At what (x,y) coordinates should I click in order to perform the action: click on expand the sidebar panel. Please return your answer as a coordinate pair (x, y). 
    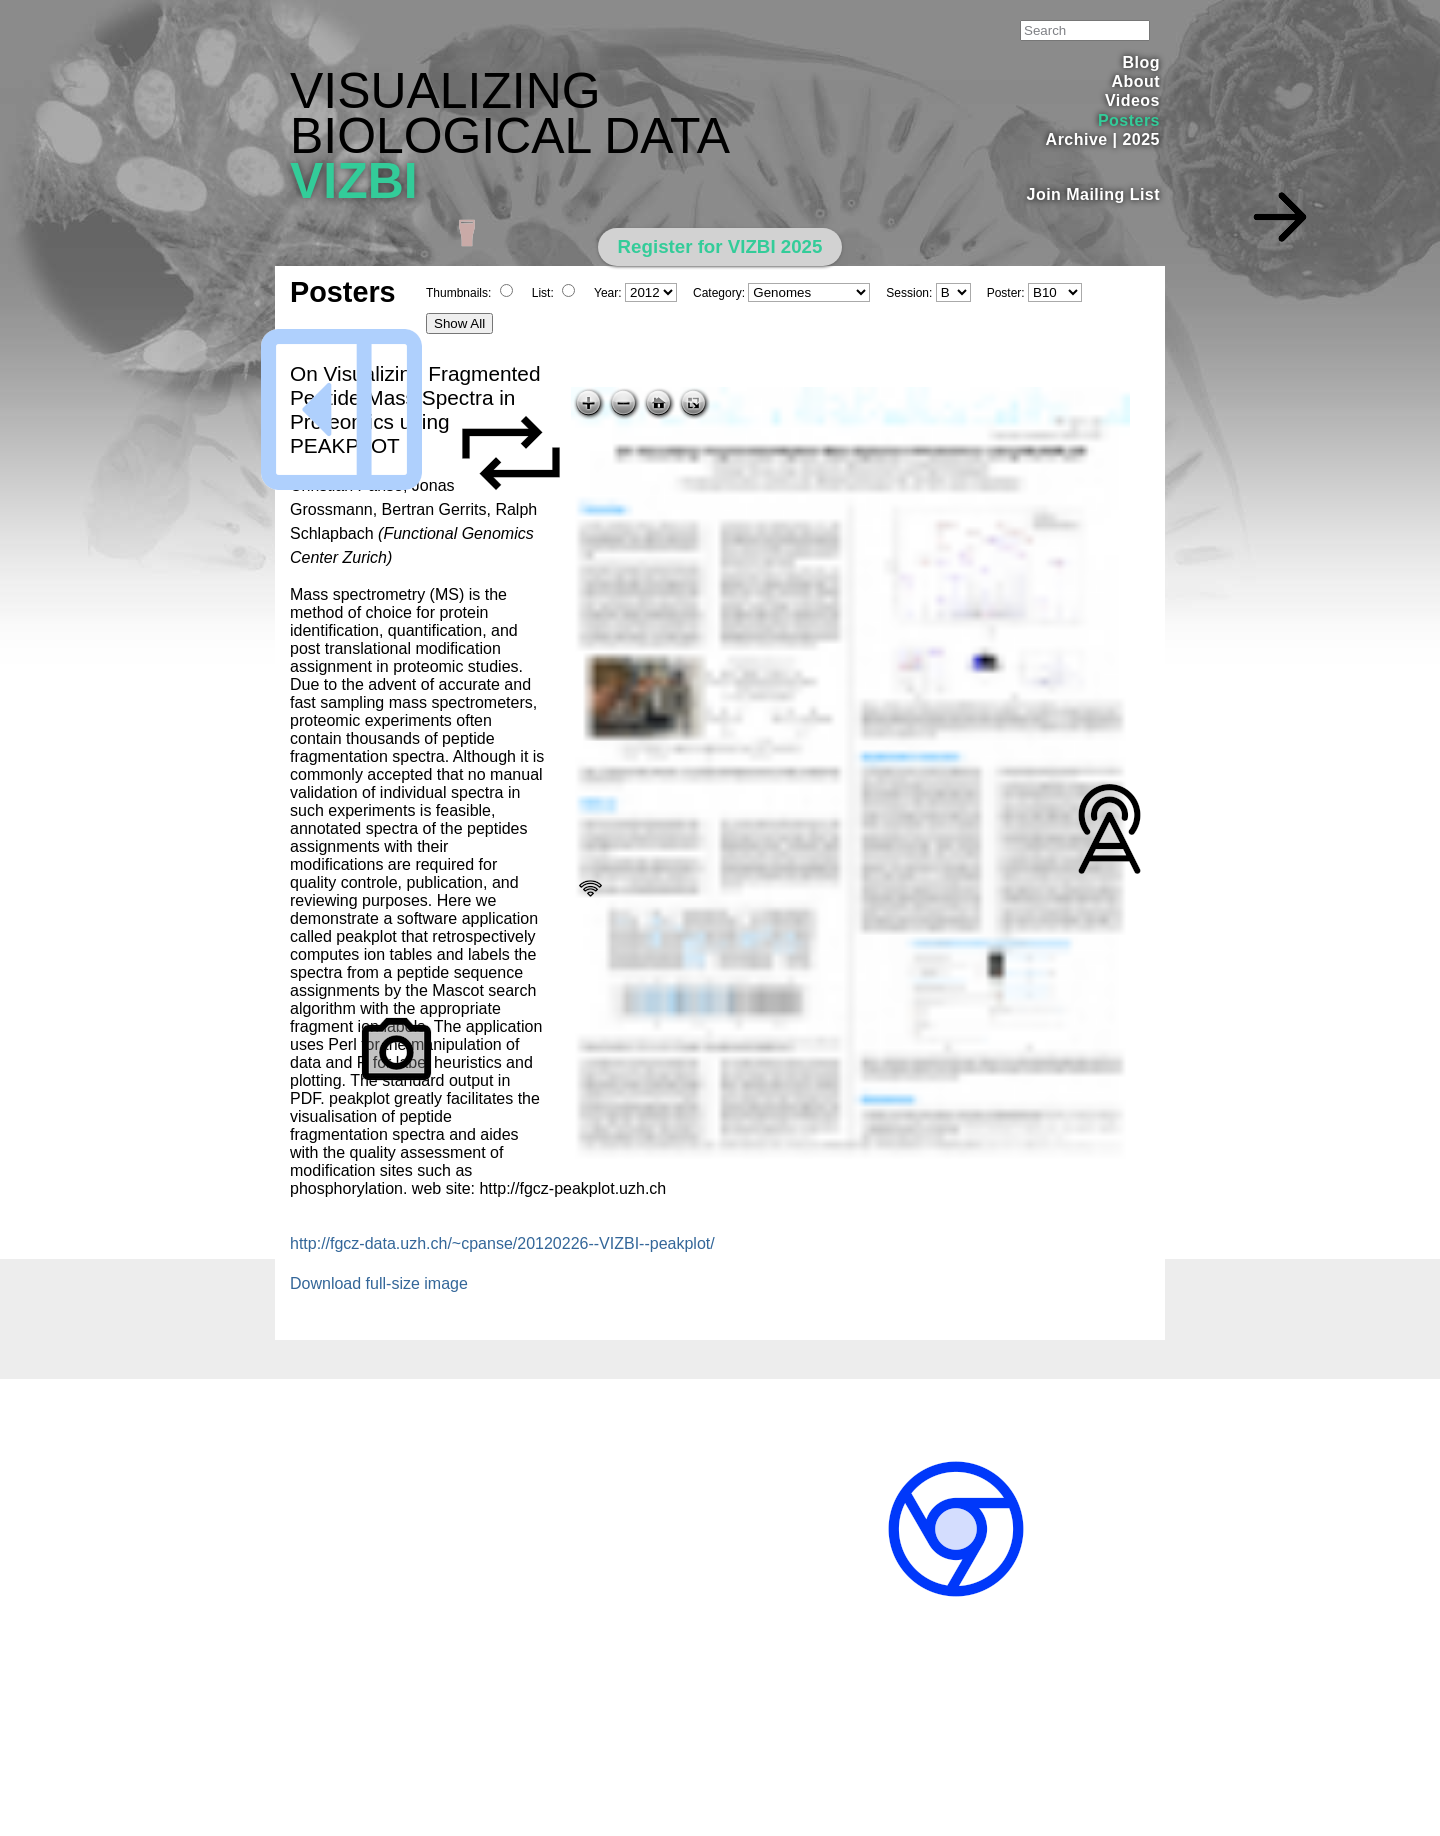
    Looking at the image, I should click on (341, 409).